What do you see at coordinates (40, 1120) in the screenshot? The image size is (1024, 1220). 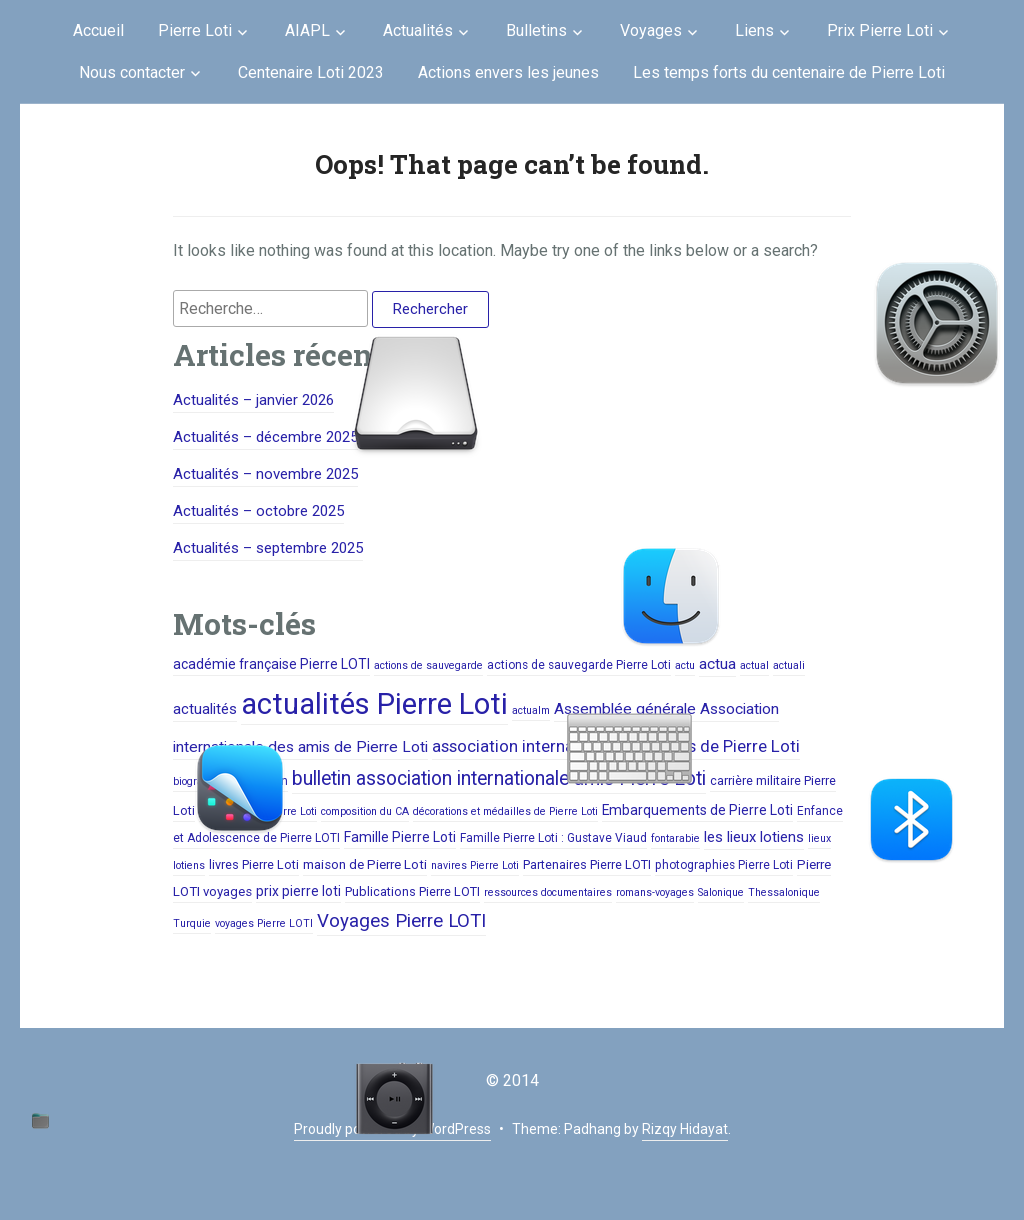 I see `open folder to view contents` at bounding box center [40, 1120].